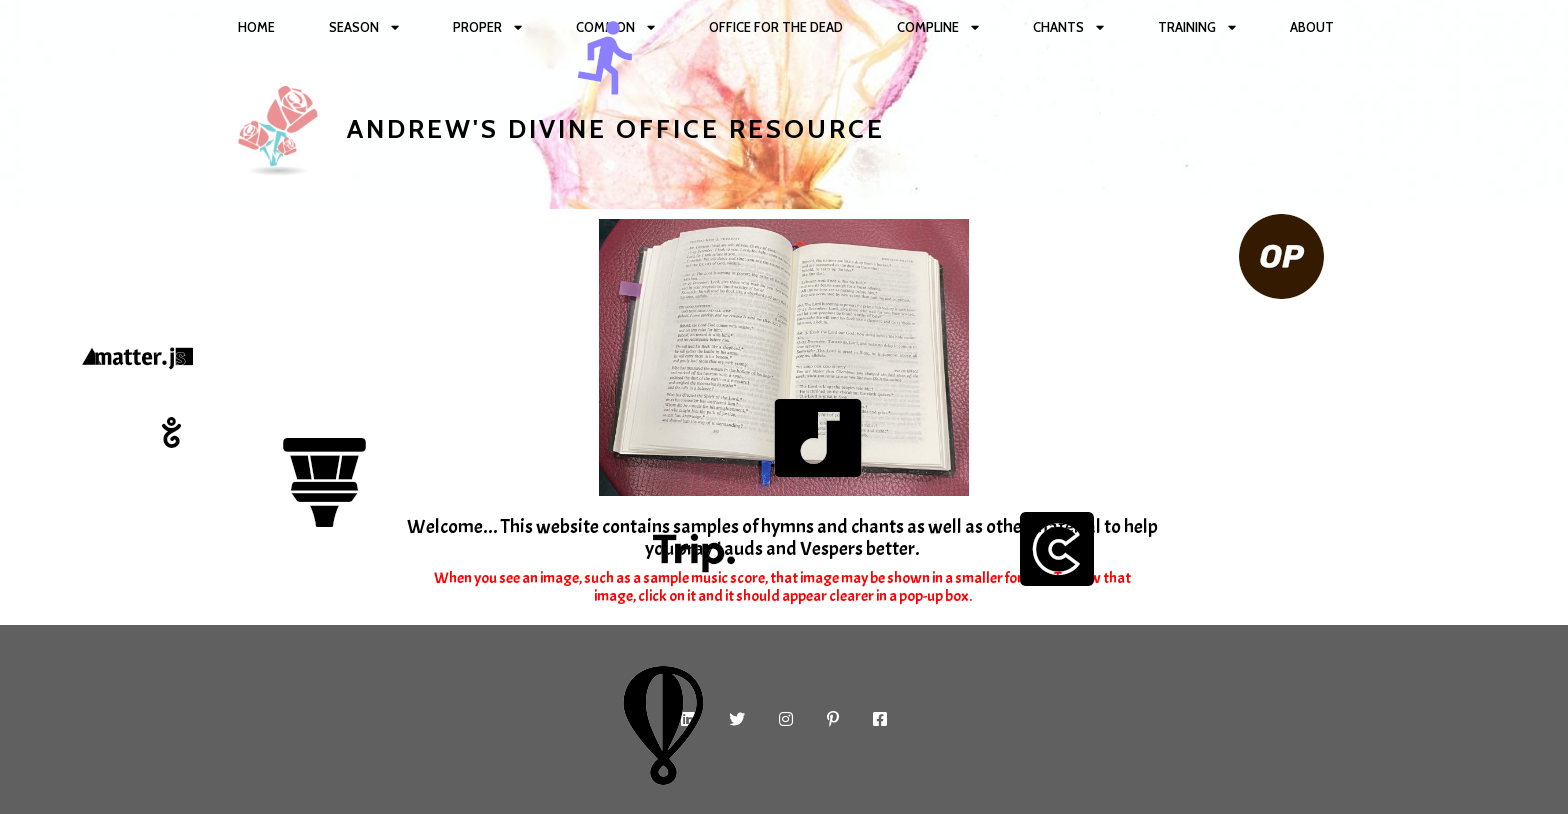 The image size is (1568, 814). What do you see at coordinates (818, 438) in the screenshot?
I see `play or access music files` at bounding box center [818, 438].